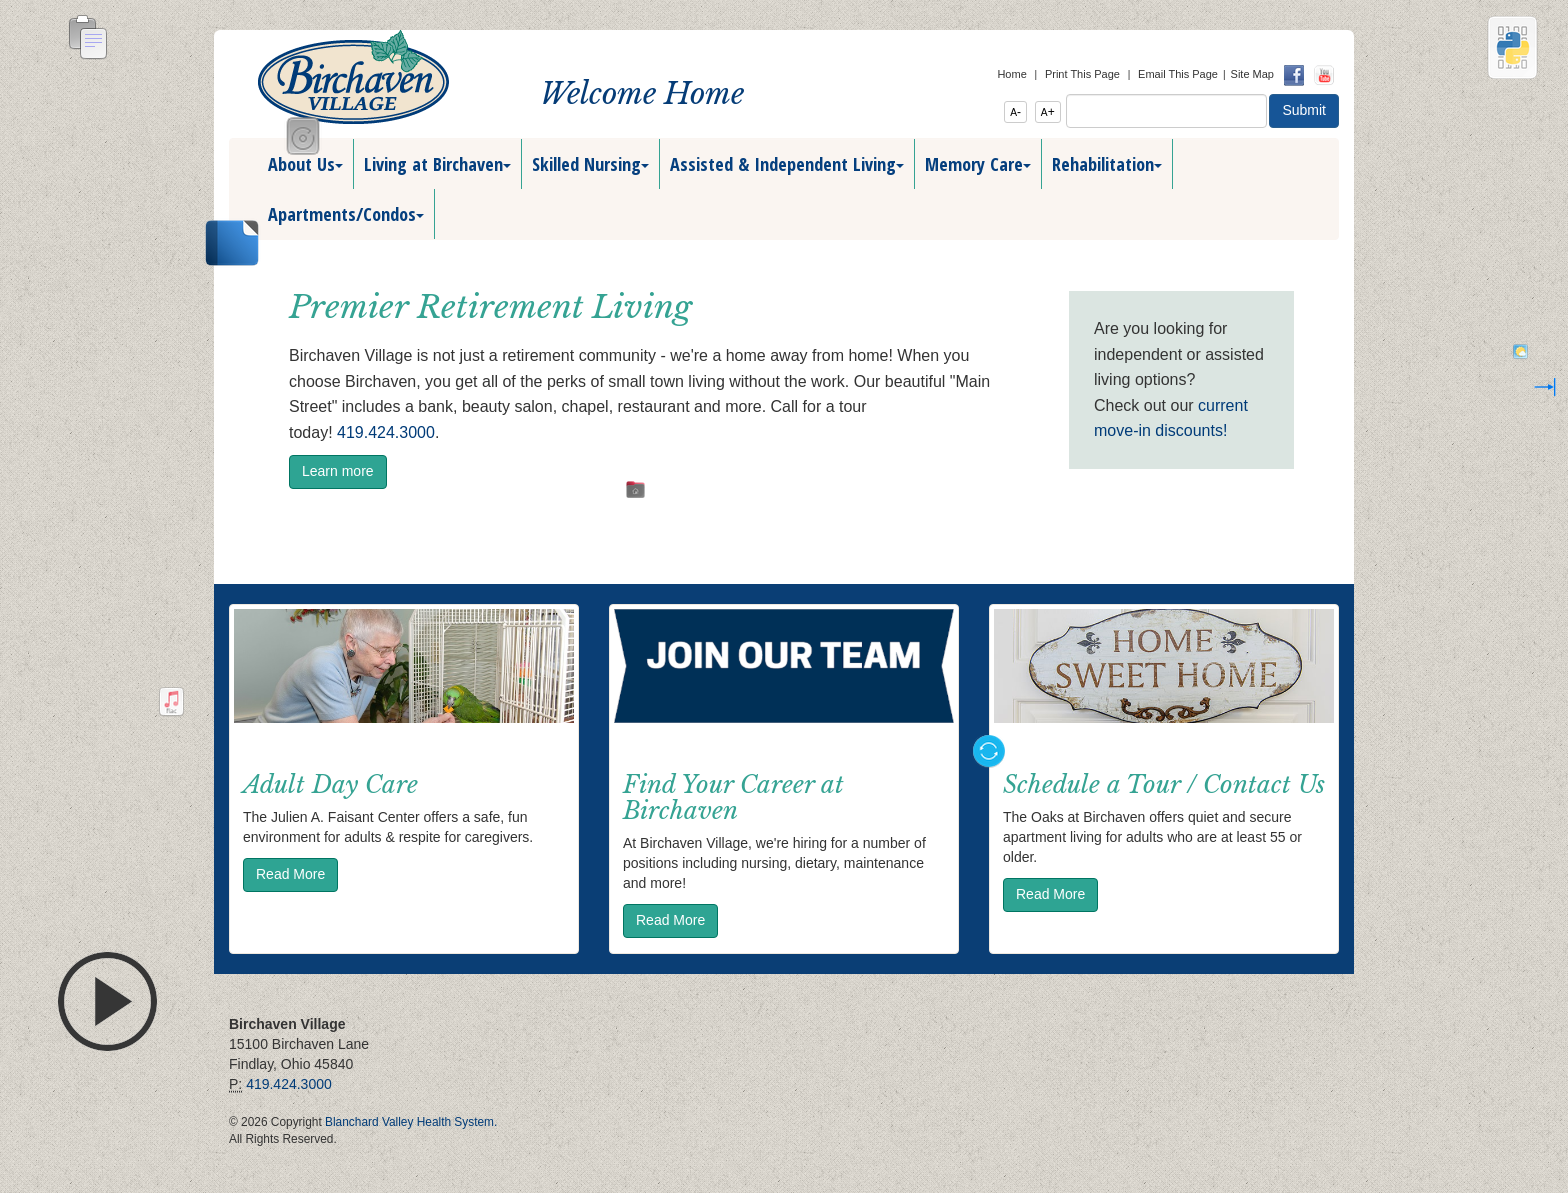 This screenshot has height=1193, width=1568. Describe the element at coordinates (107, 1001) in the screenshot. I see `start or resume a process` at that location.